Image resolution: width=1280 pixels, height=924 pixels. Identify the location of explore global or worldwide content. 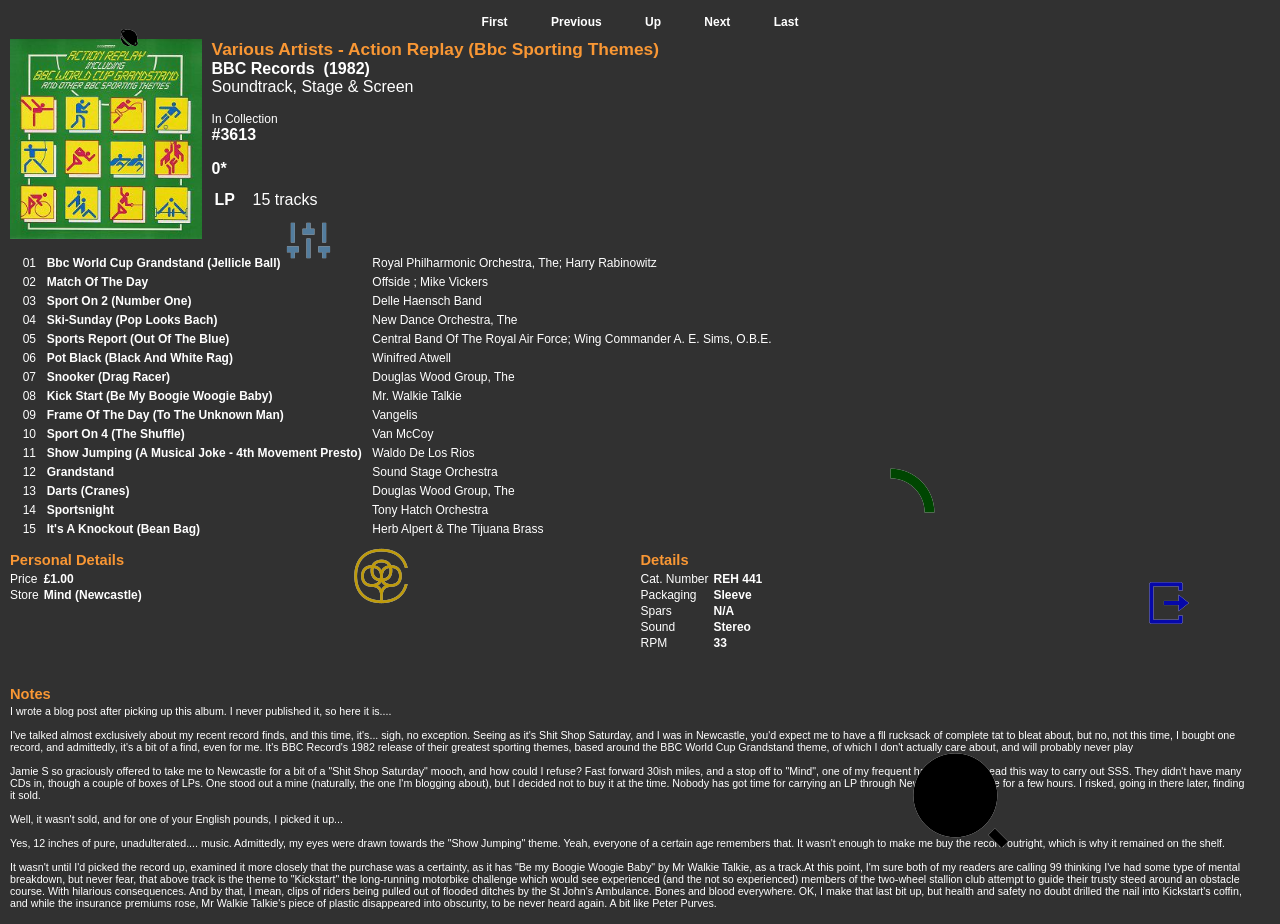
(129, 38).